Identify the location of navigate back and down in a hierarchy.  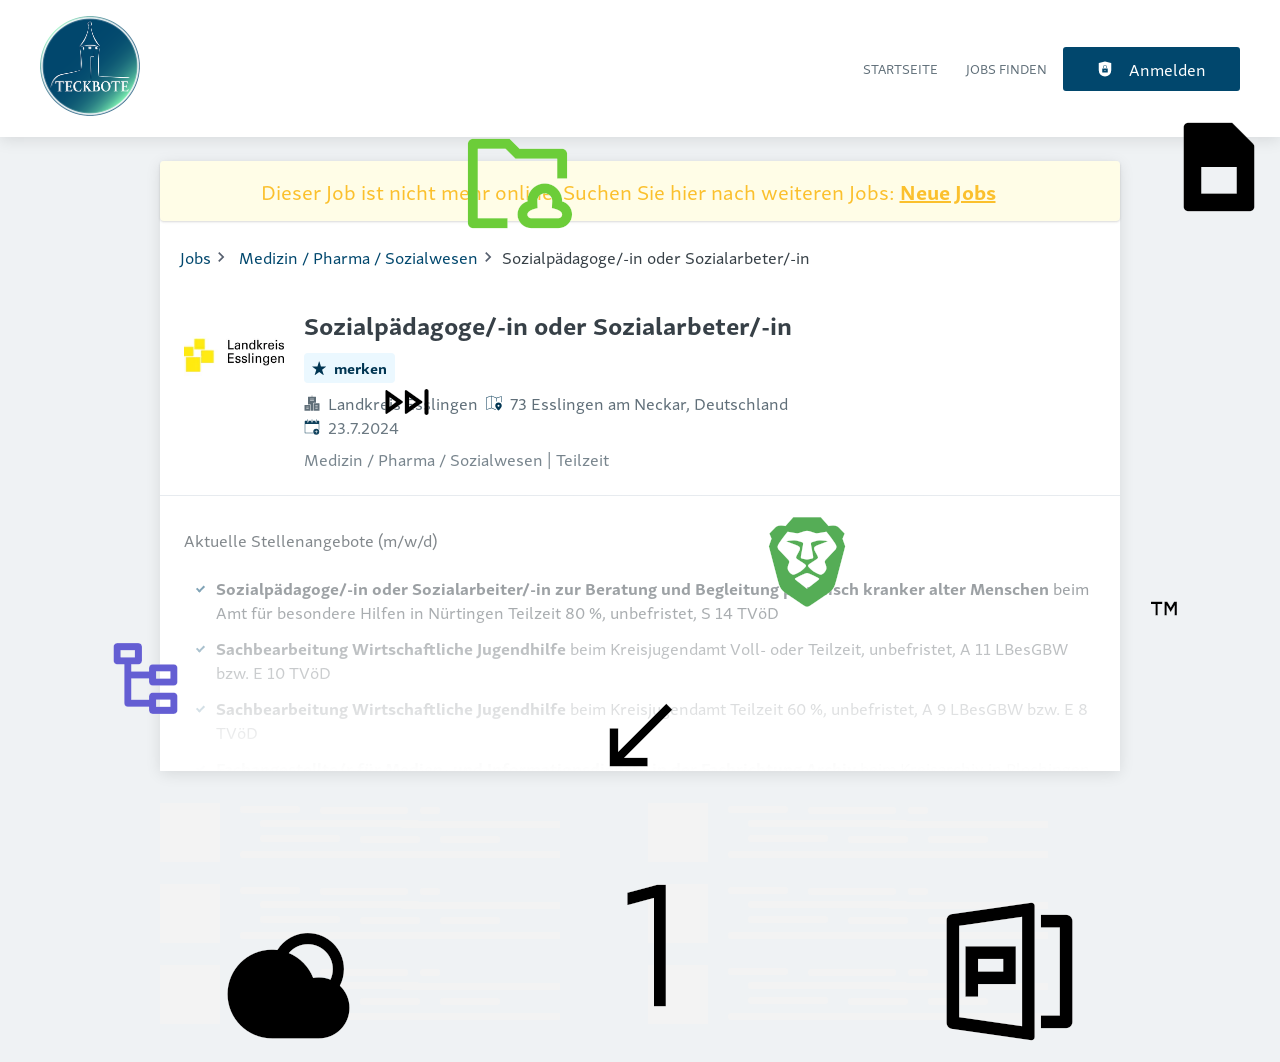
(639, 736).